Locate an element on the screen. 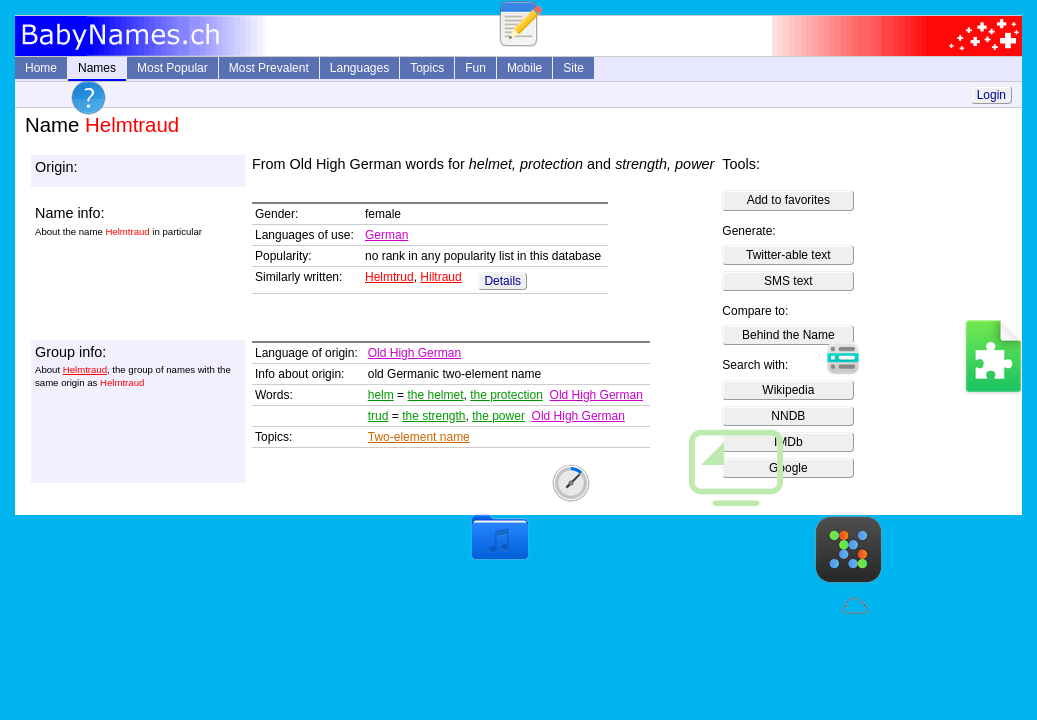  open sysprof system profiler is located at coordinates (571, 483).